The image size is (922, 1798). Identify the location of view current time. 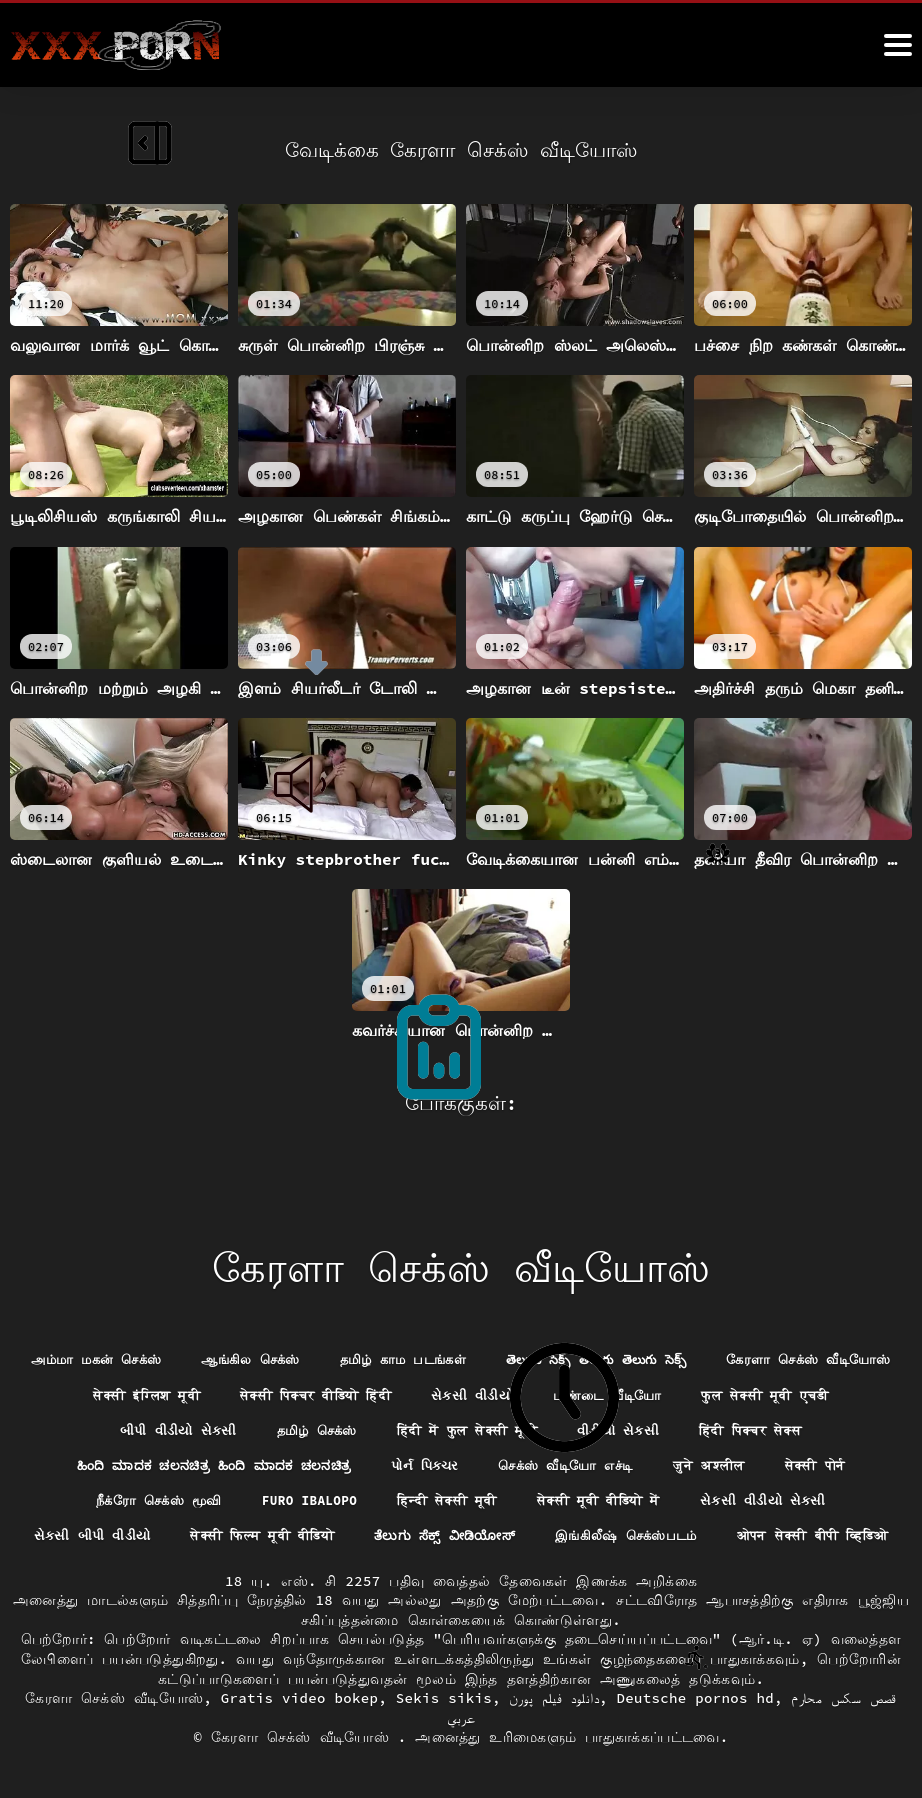
(564, 1397).